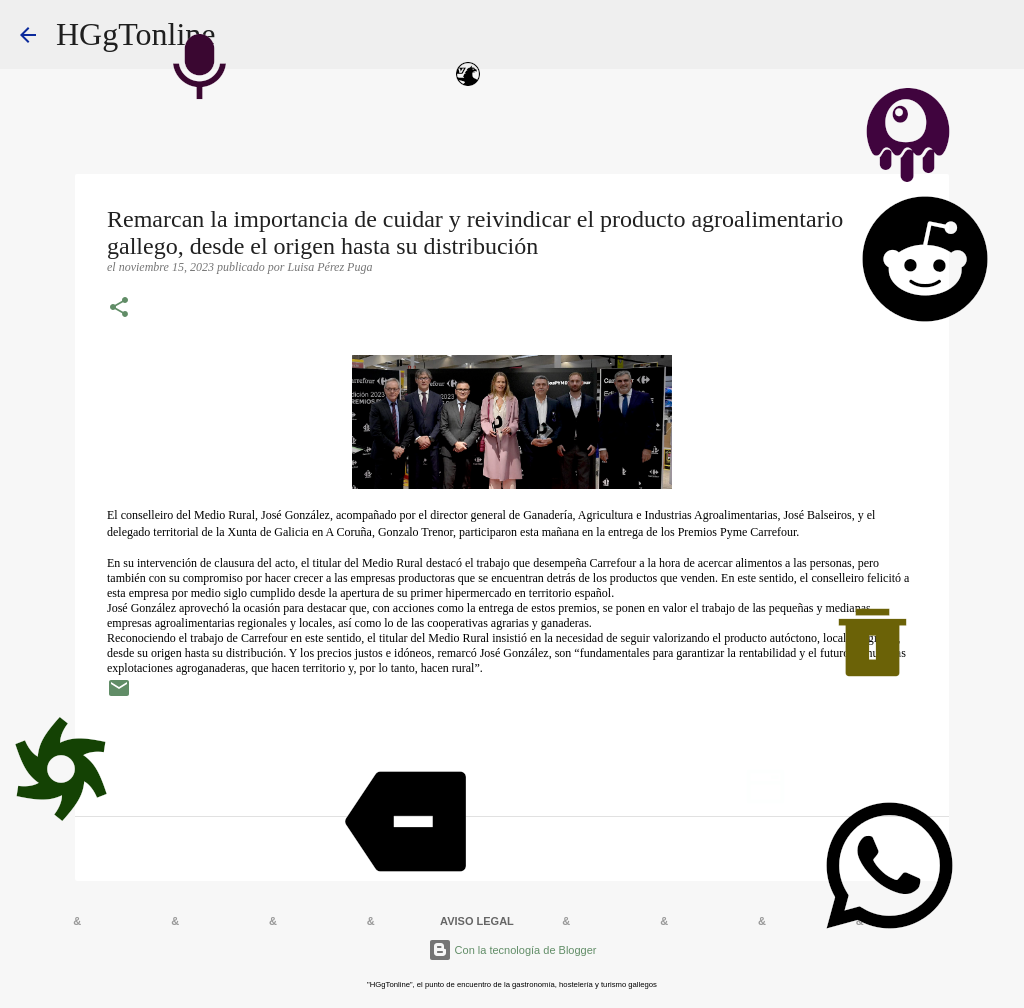  I want to click on livewire framework logo, so click(908, 135).